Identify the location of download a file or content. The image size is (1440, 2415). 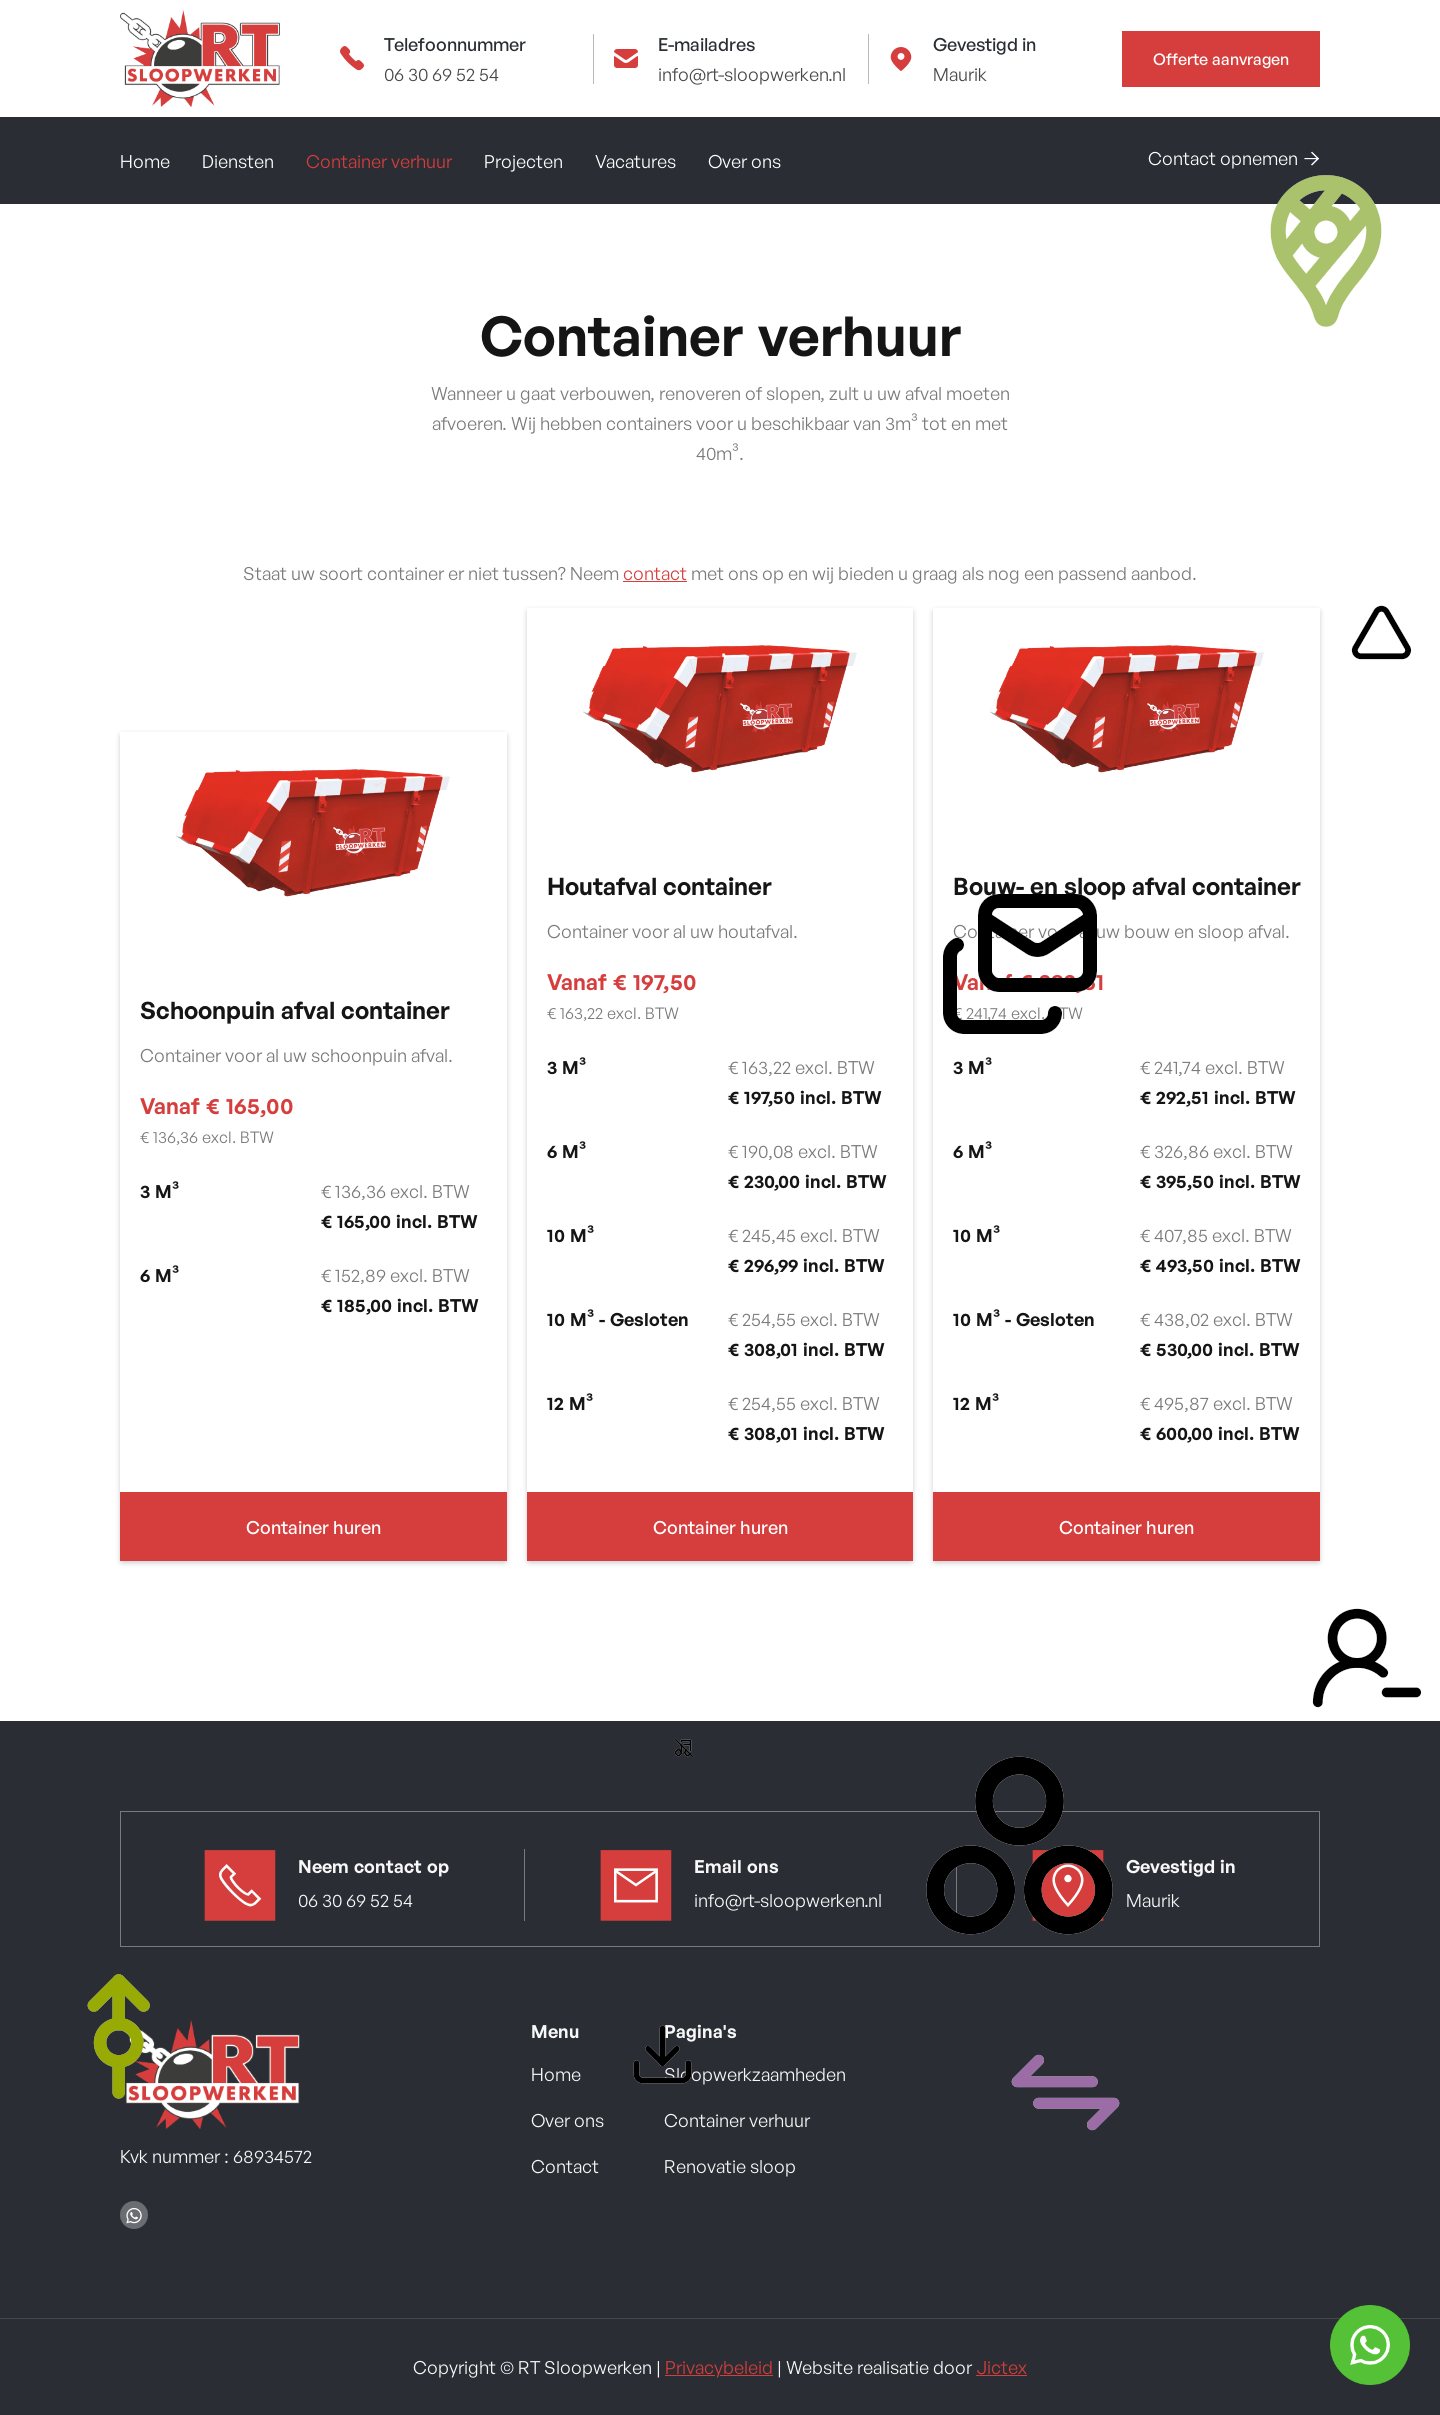
(662, 2054).